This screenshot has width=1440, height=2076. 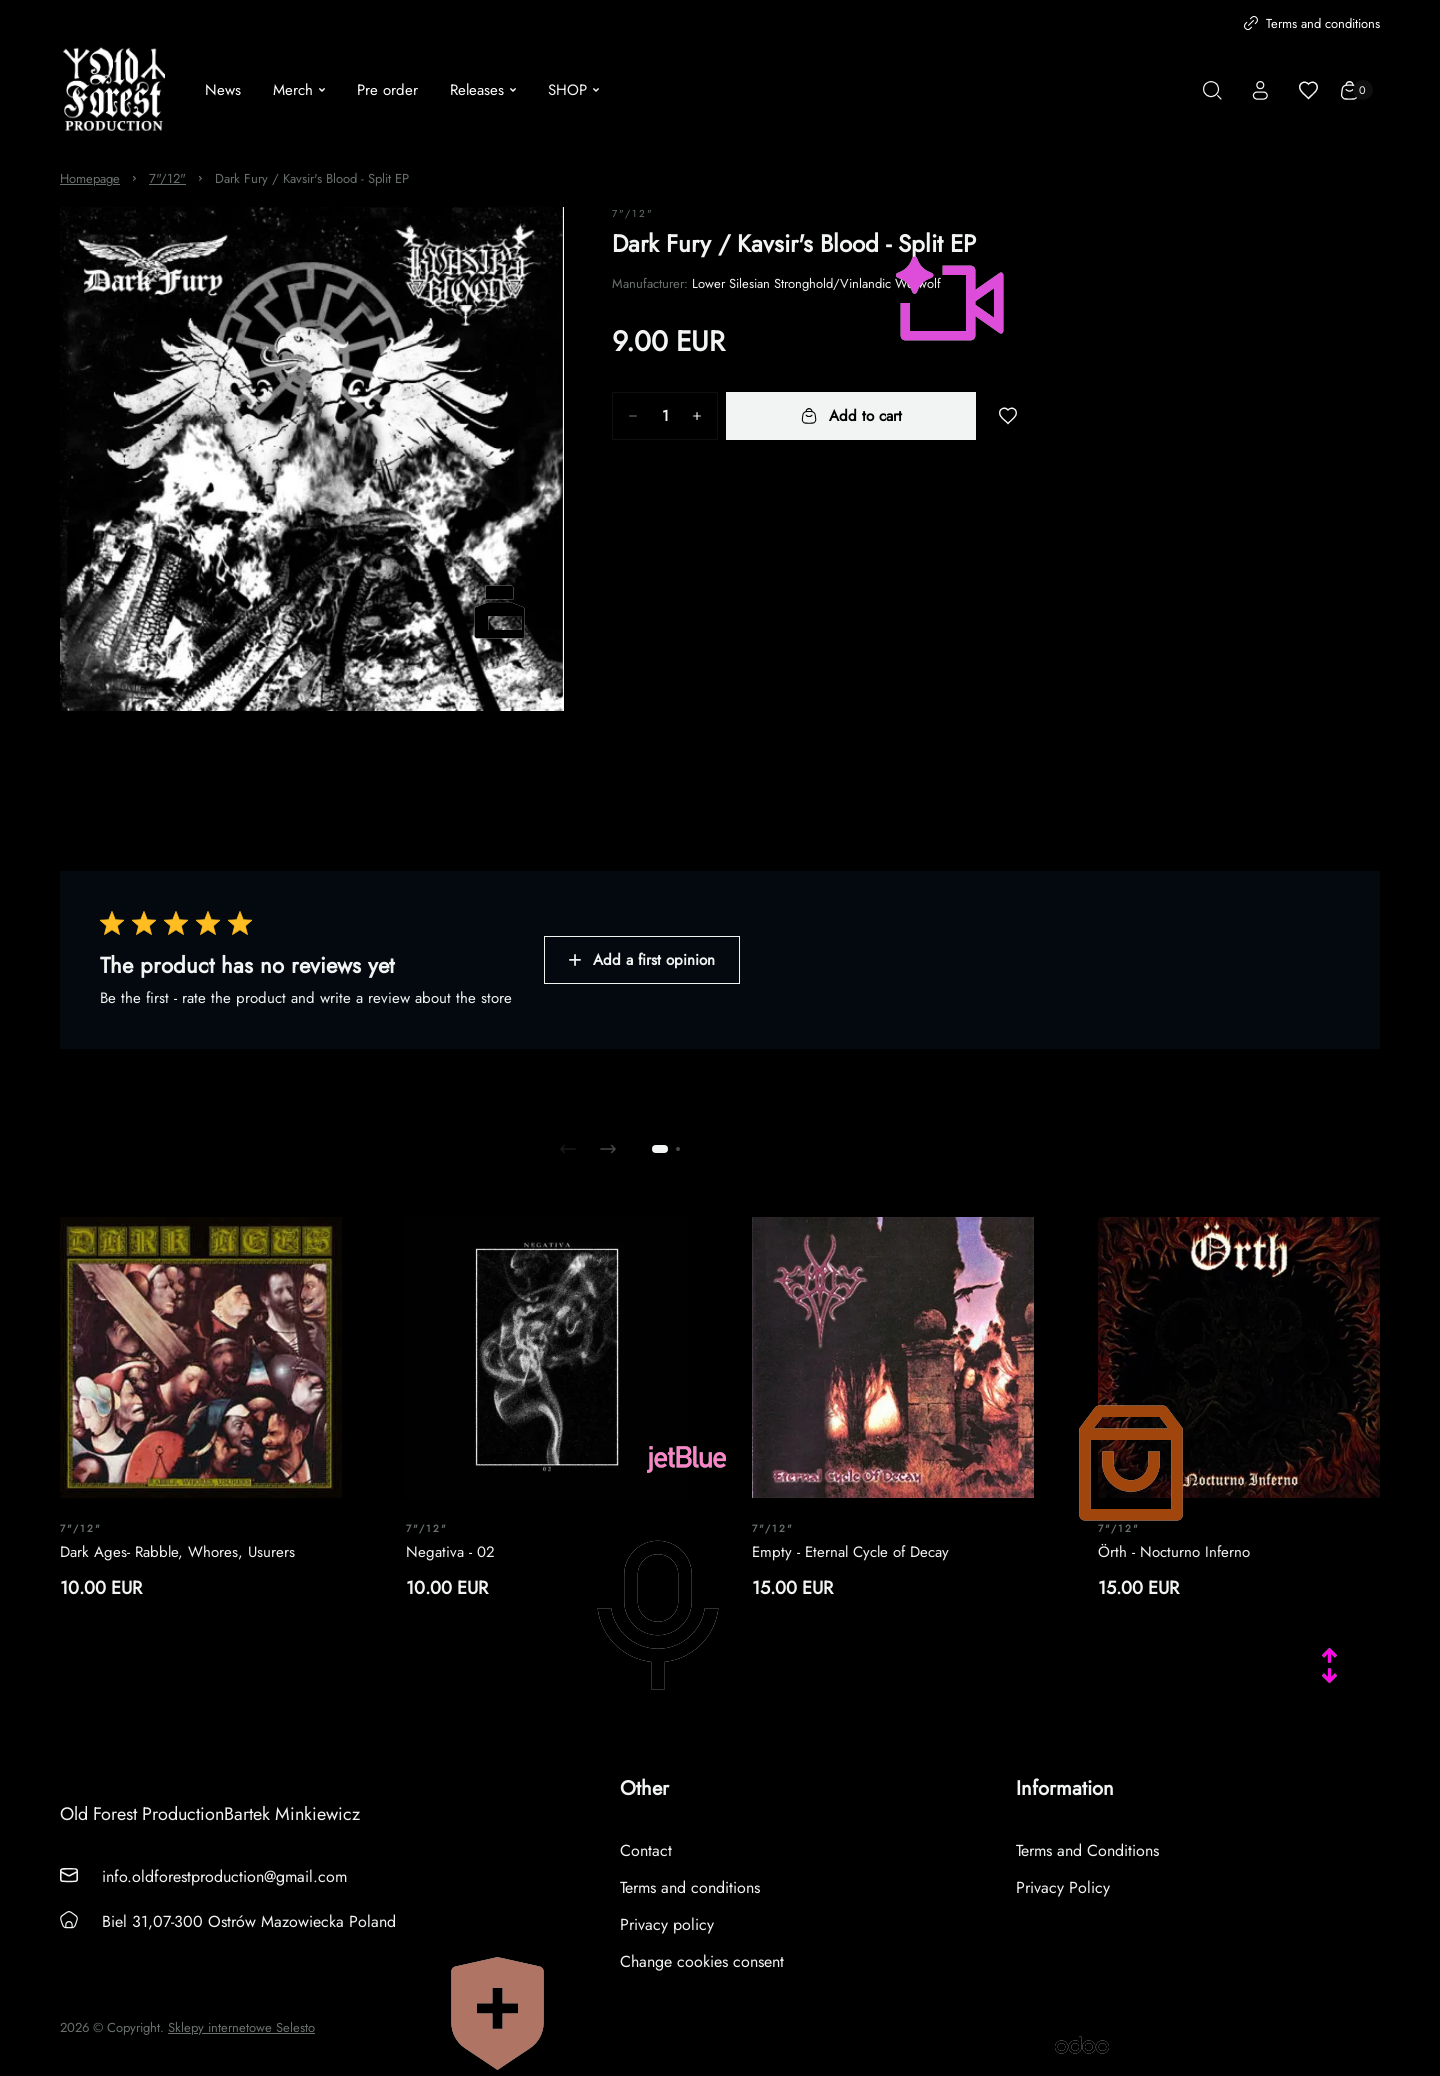 What do you see at coordinates (1329, 1665) in the screenshot?
I see `expand content vertically` at bounding box center [1329, 1665].